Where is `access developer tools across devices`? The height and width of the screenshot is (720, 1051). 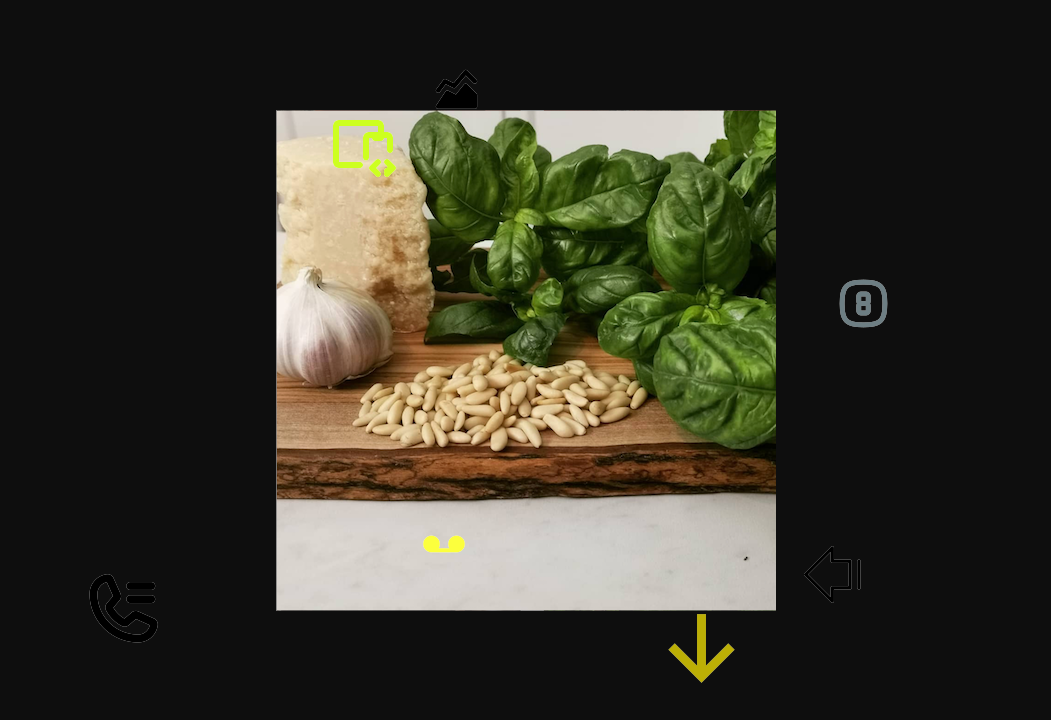 access developer tools across devices is located at coordinates (363, 147).